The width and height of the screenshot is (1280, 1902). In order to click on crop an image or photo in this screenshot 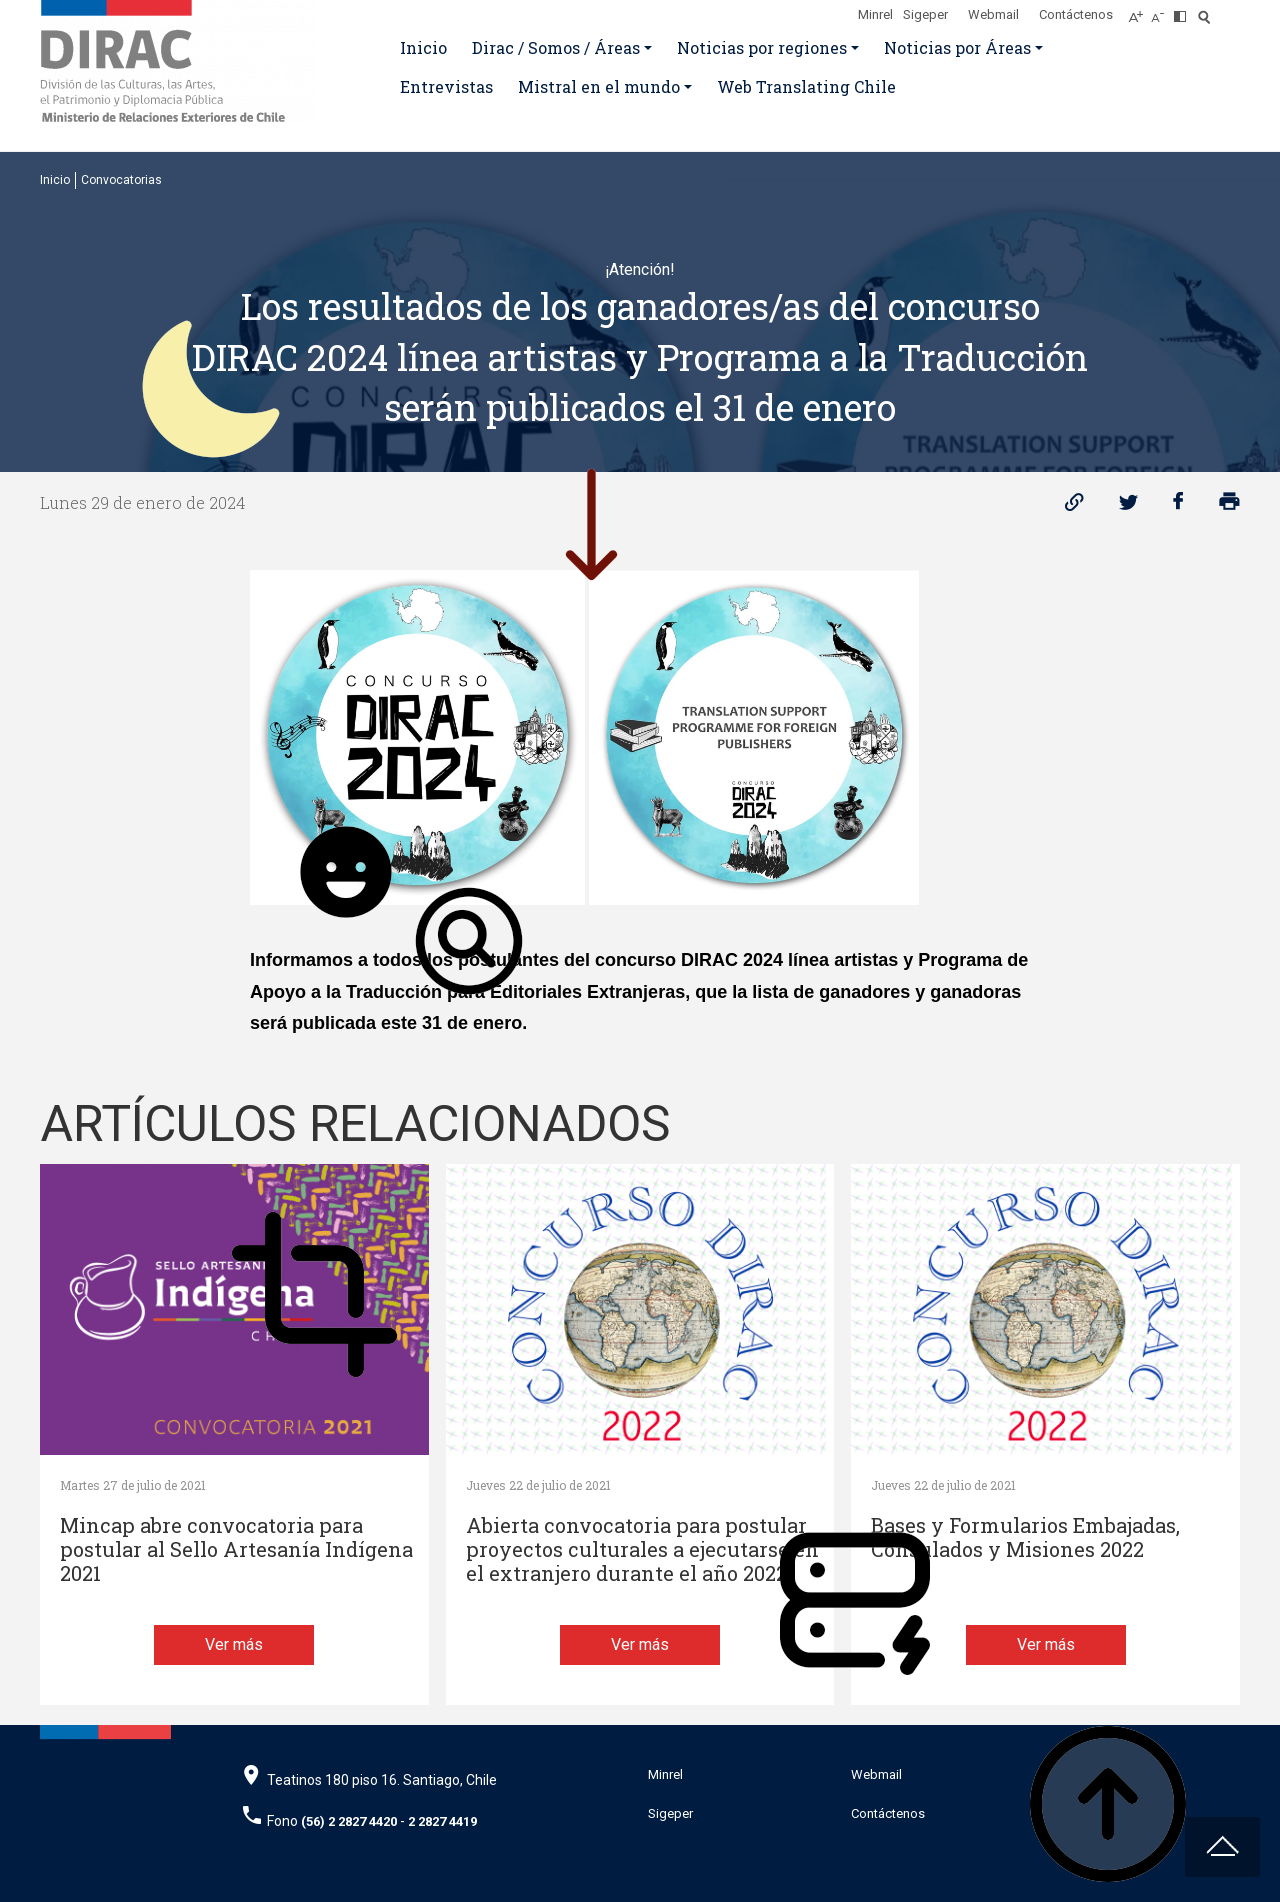, I will do `click(314, 1294)`.